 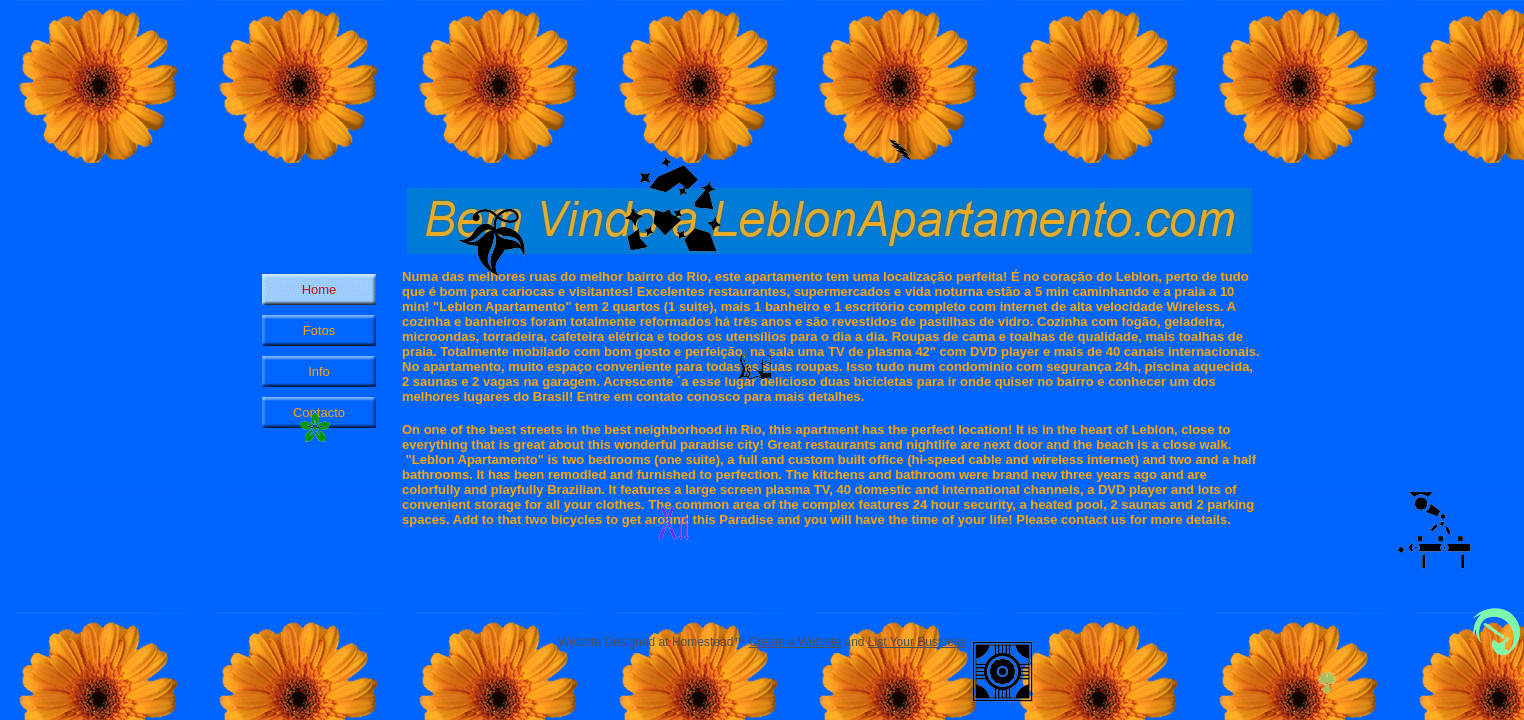 What do you see at coordinates (1431, 529) in the screenshot?
I see `access automation or manufacturing settings` at bounding box center [1431, 529].